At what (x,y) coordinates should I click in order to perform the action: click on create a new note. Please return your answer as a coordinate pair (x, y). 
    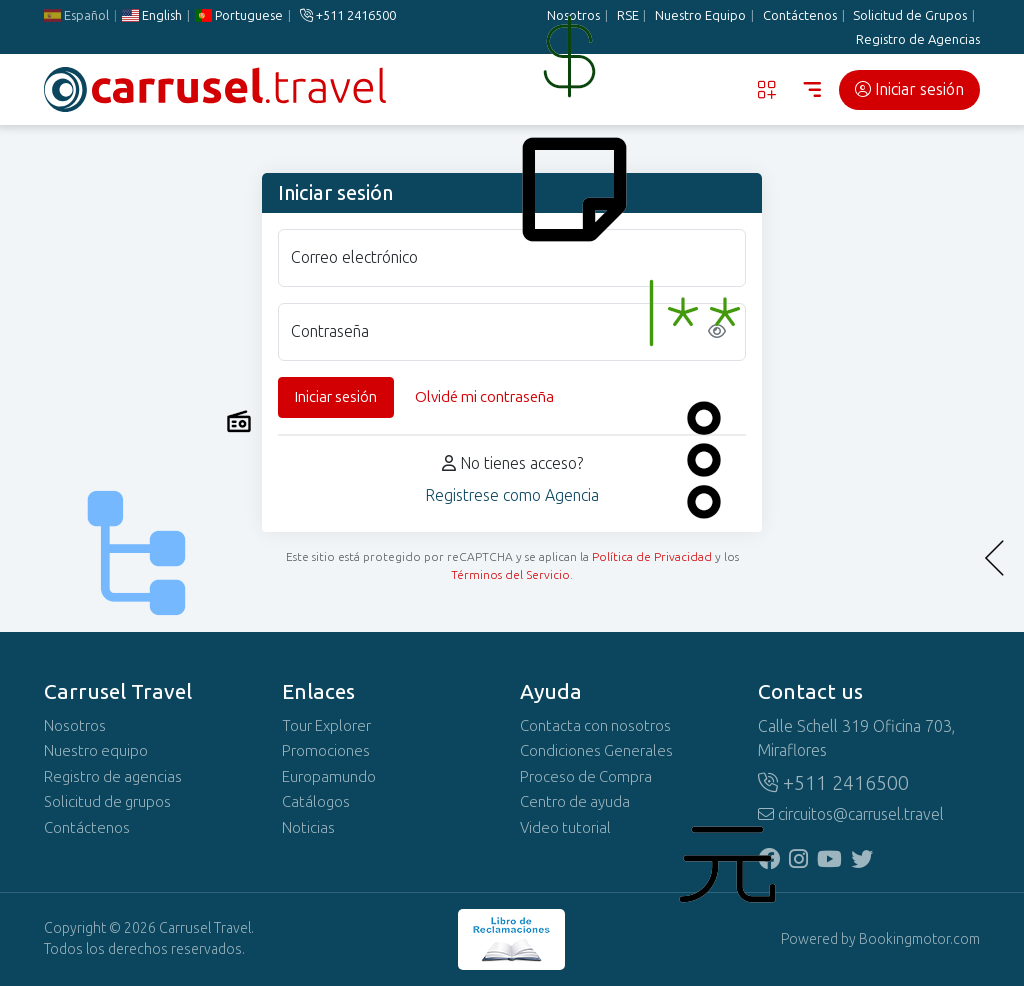
    Looking at the image, I should click on (574, 189).